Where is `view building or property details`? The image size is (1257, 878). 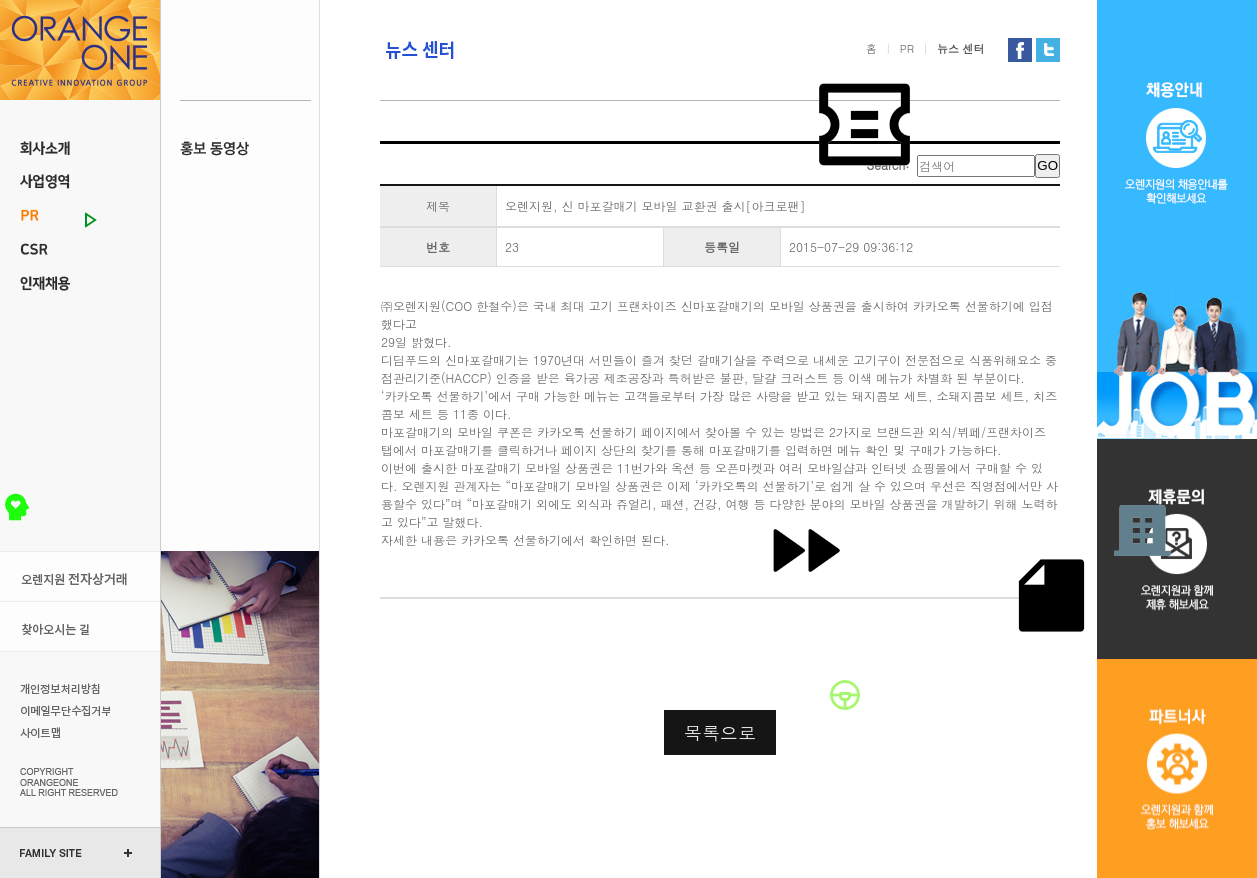
view building or property details is located at coordinates (1142, 530).